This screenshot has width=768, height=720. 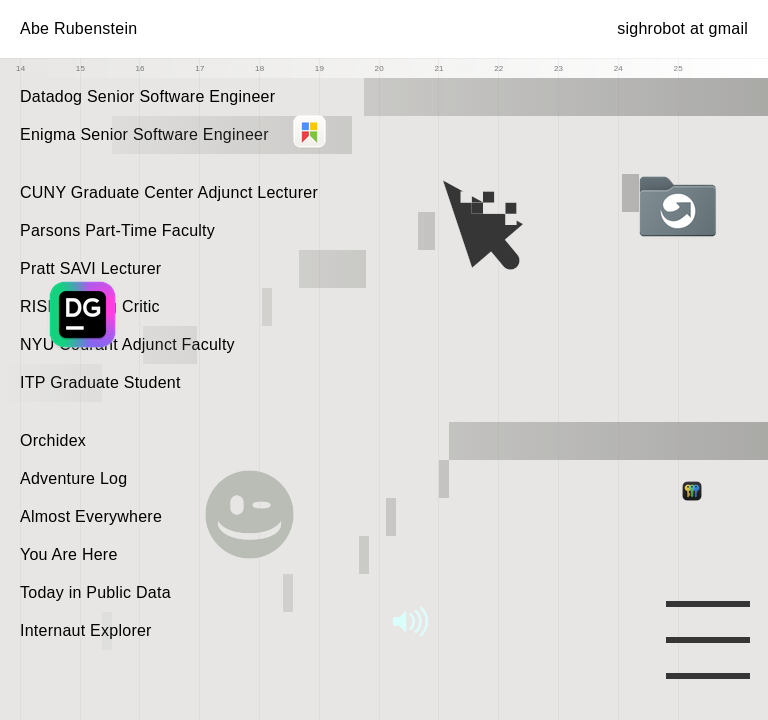 What do you see at coordinates (677, 208) in the screenshot?
I see `folder containing portable applications` at bounding box center [677, 208].